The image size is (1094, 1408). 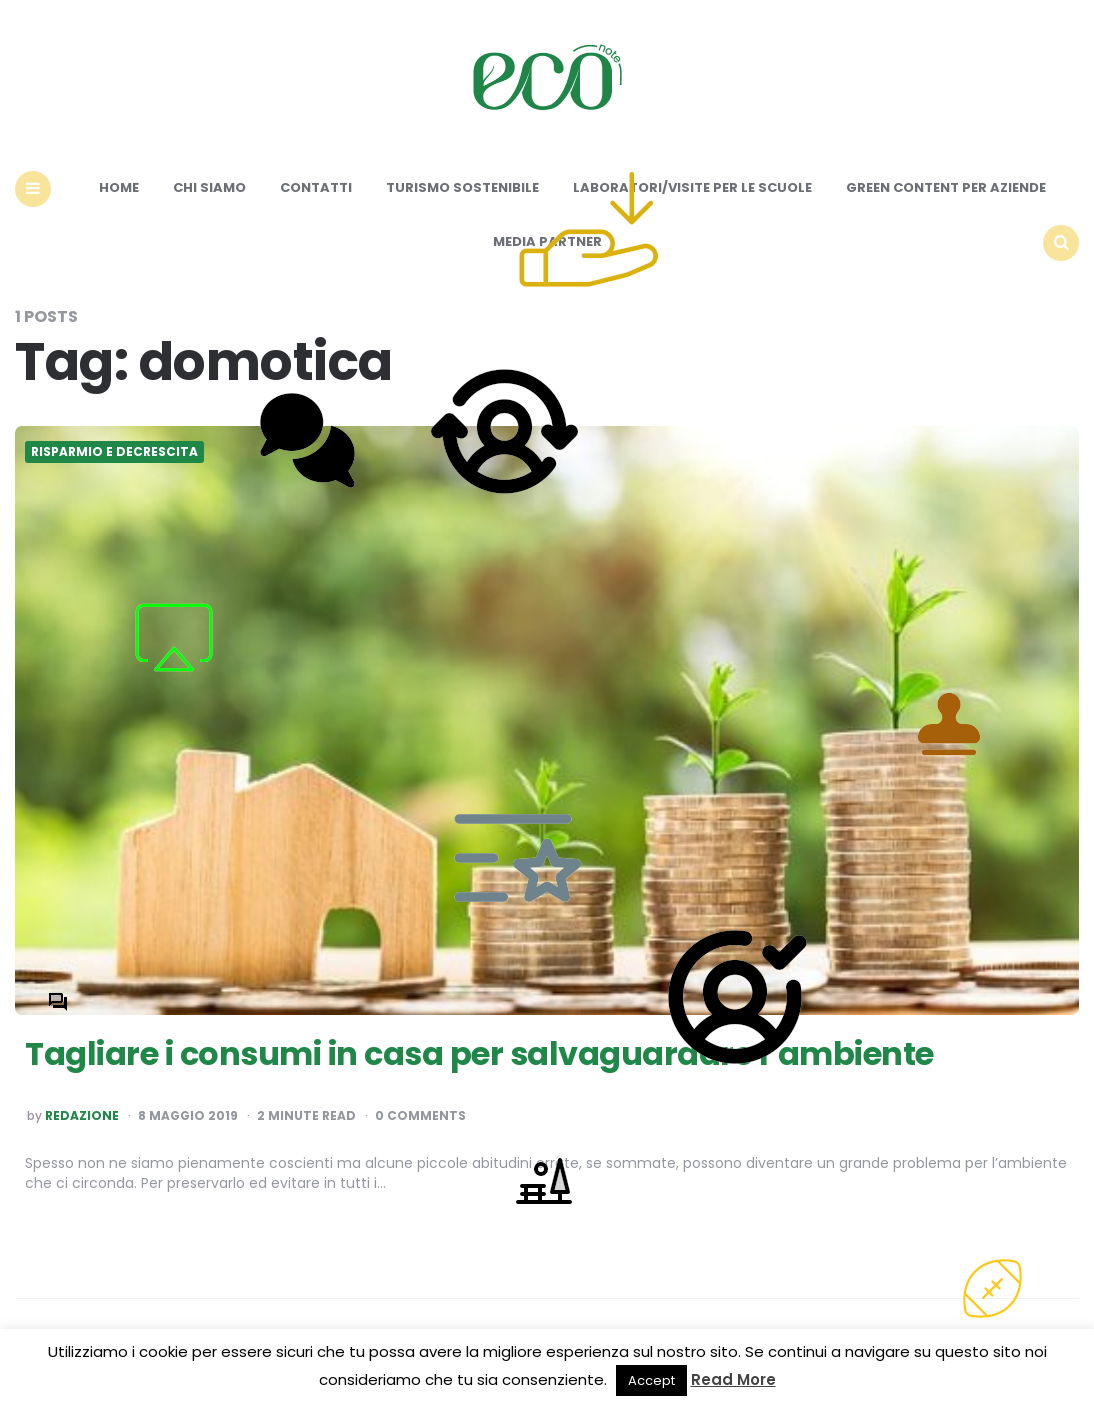 I want to click on switch between user accounts, so click(x=504, y=431).